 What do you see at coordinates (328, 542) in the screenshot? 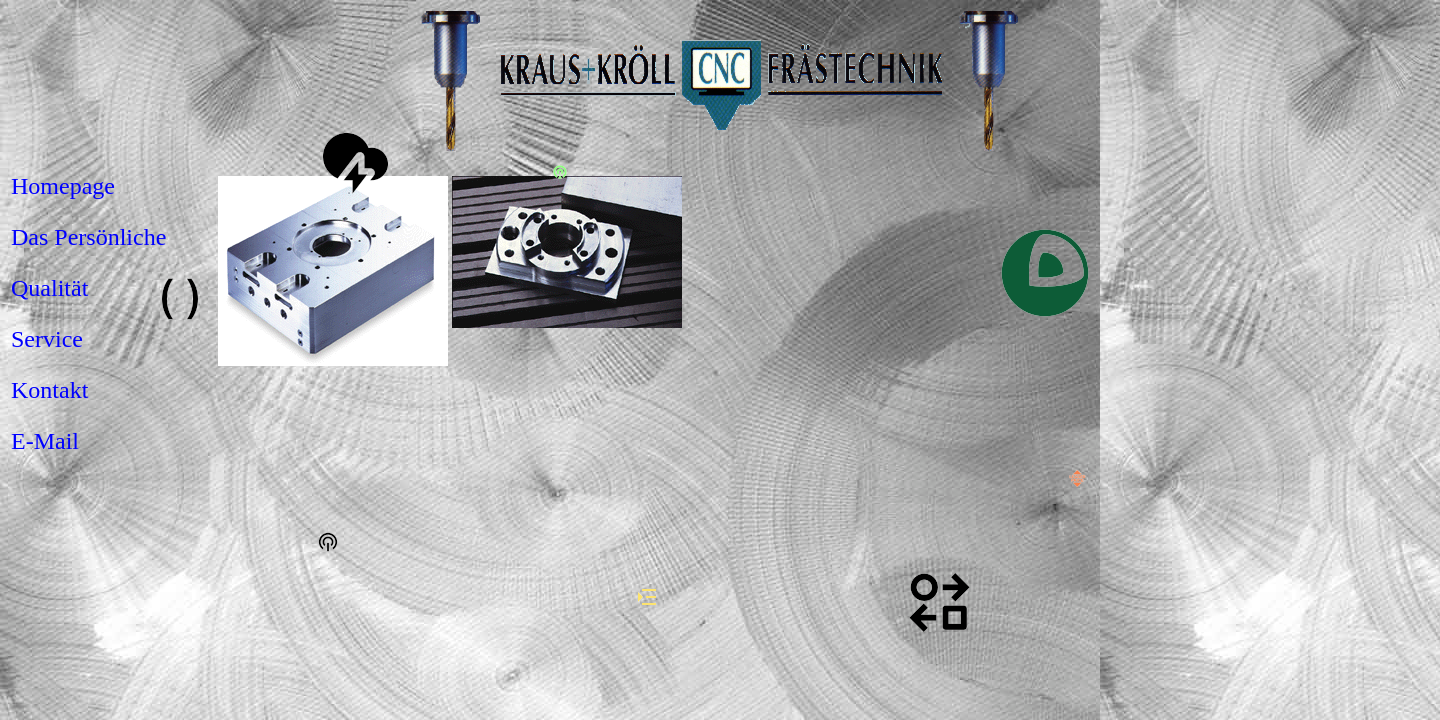
I see `indicates network signal or broadcast strength` at bounding box center [328, 542].